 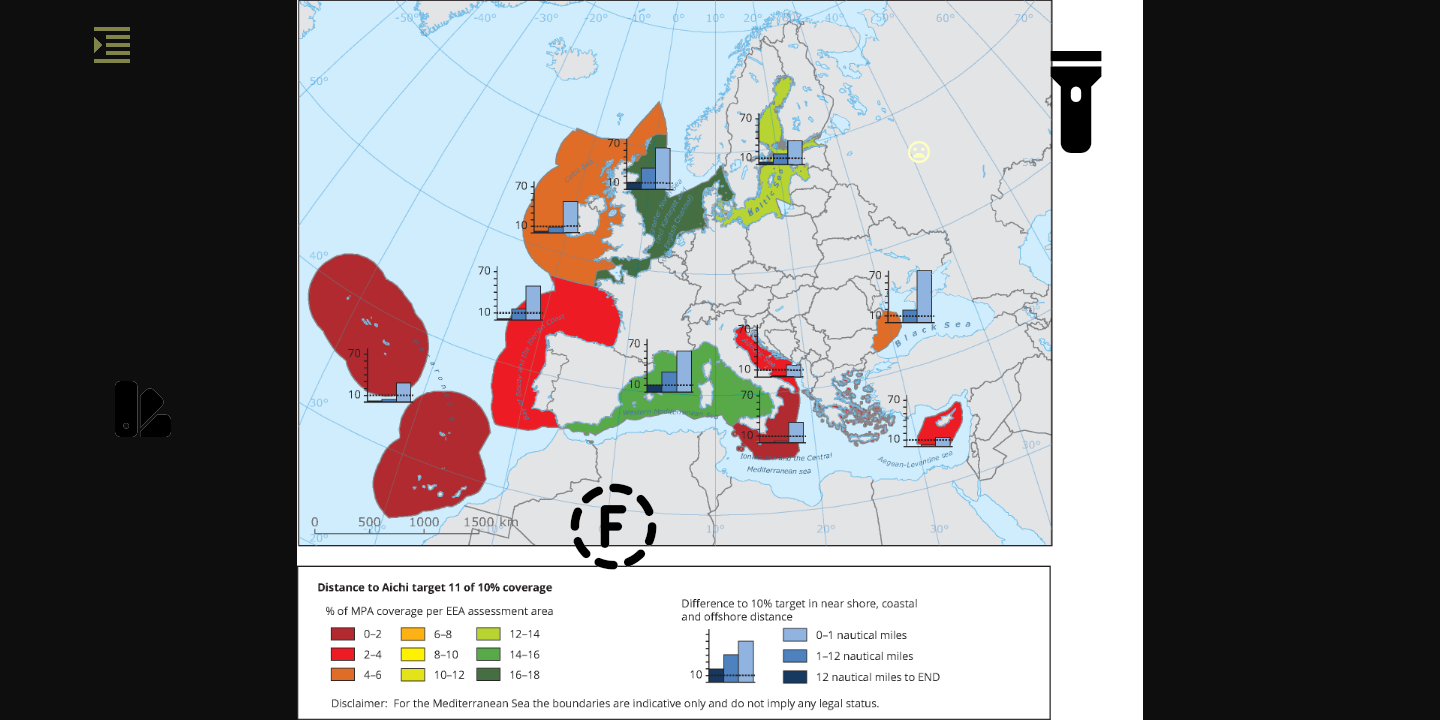 What do you see at coordinates (613, 526) in the screenshot?
I see `indicates a draft or pending status` at bounding box center [613, 526].